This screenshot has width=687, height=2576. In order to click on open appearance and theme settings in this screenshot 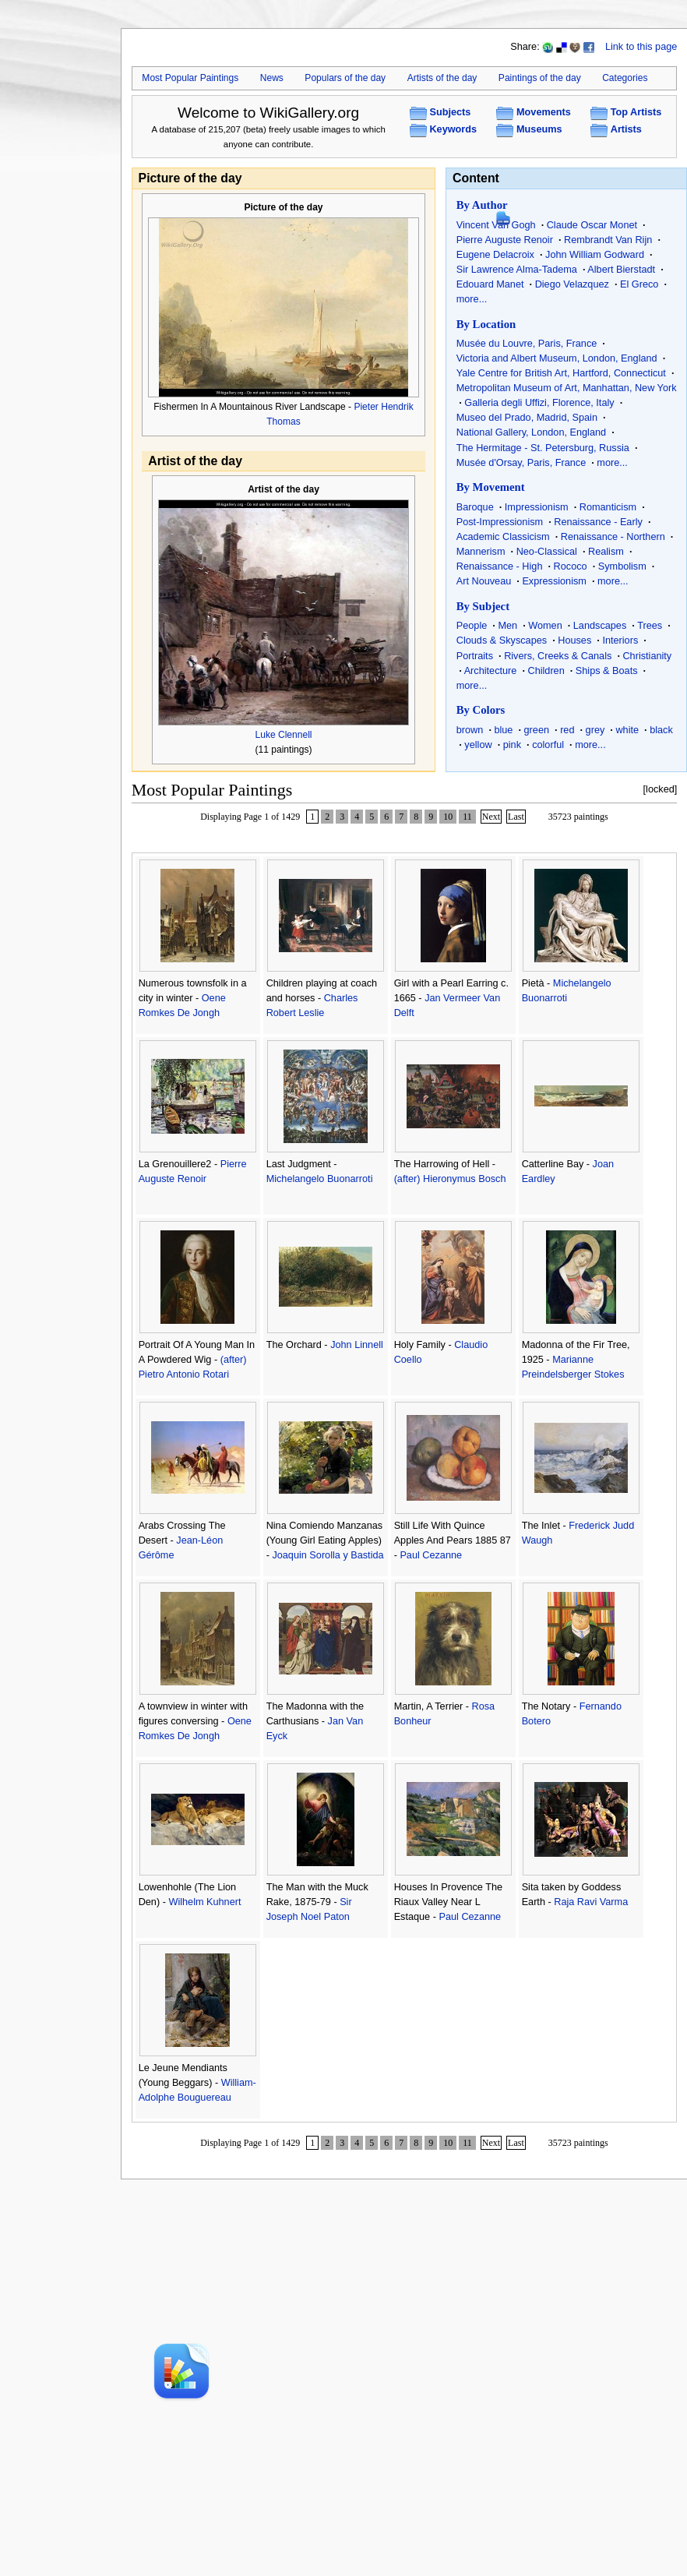, I will do `click(181, 2371)`.